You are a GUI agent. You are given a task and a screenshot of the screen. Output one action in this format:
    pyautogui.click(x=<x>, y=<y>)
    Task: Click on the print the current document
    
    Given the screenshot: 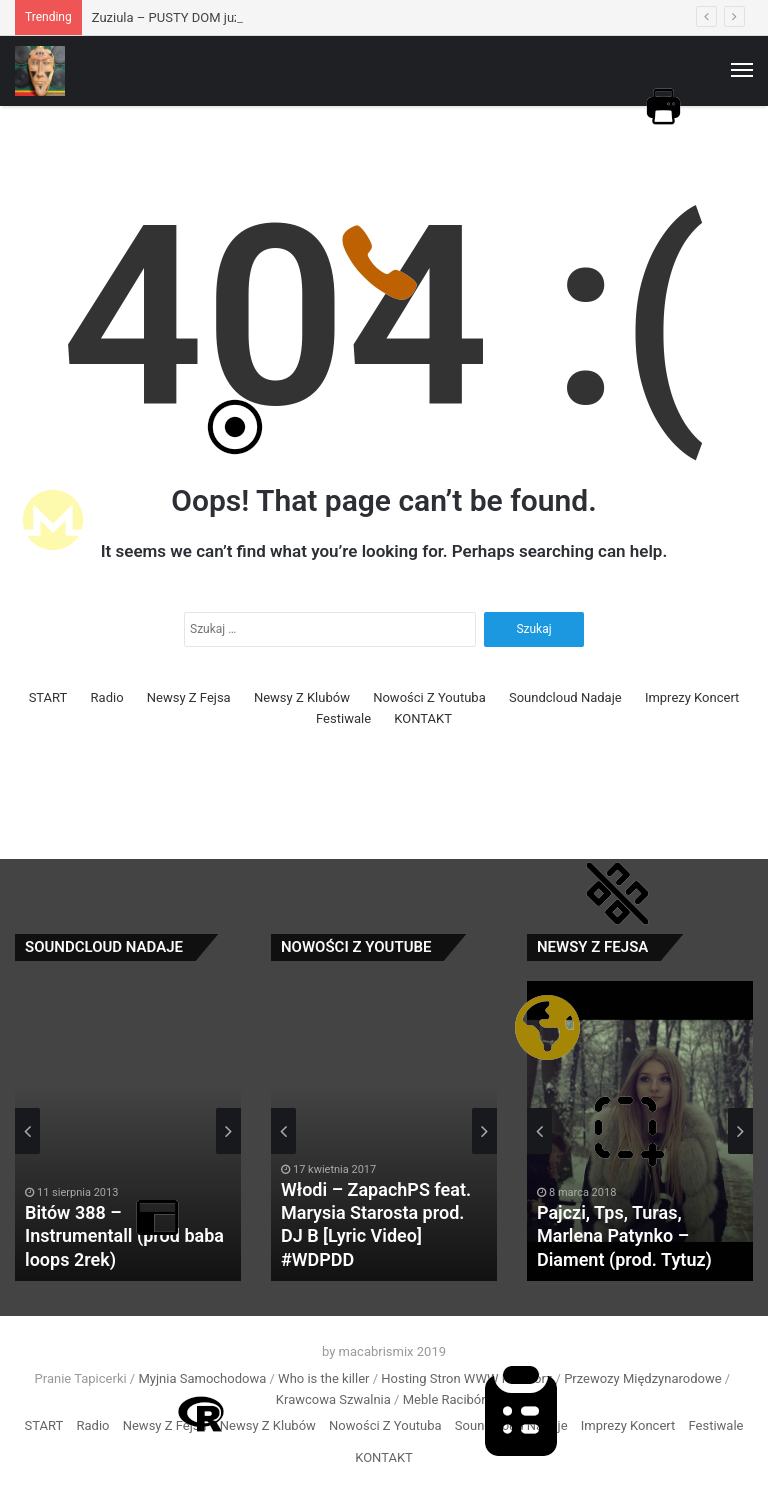 What is the action you would take?
    pyautogui.click(x=663, y=106)
    